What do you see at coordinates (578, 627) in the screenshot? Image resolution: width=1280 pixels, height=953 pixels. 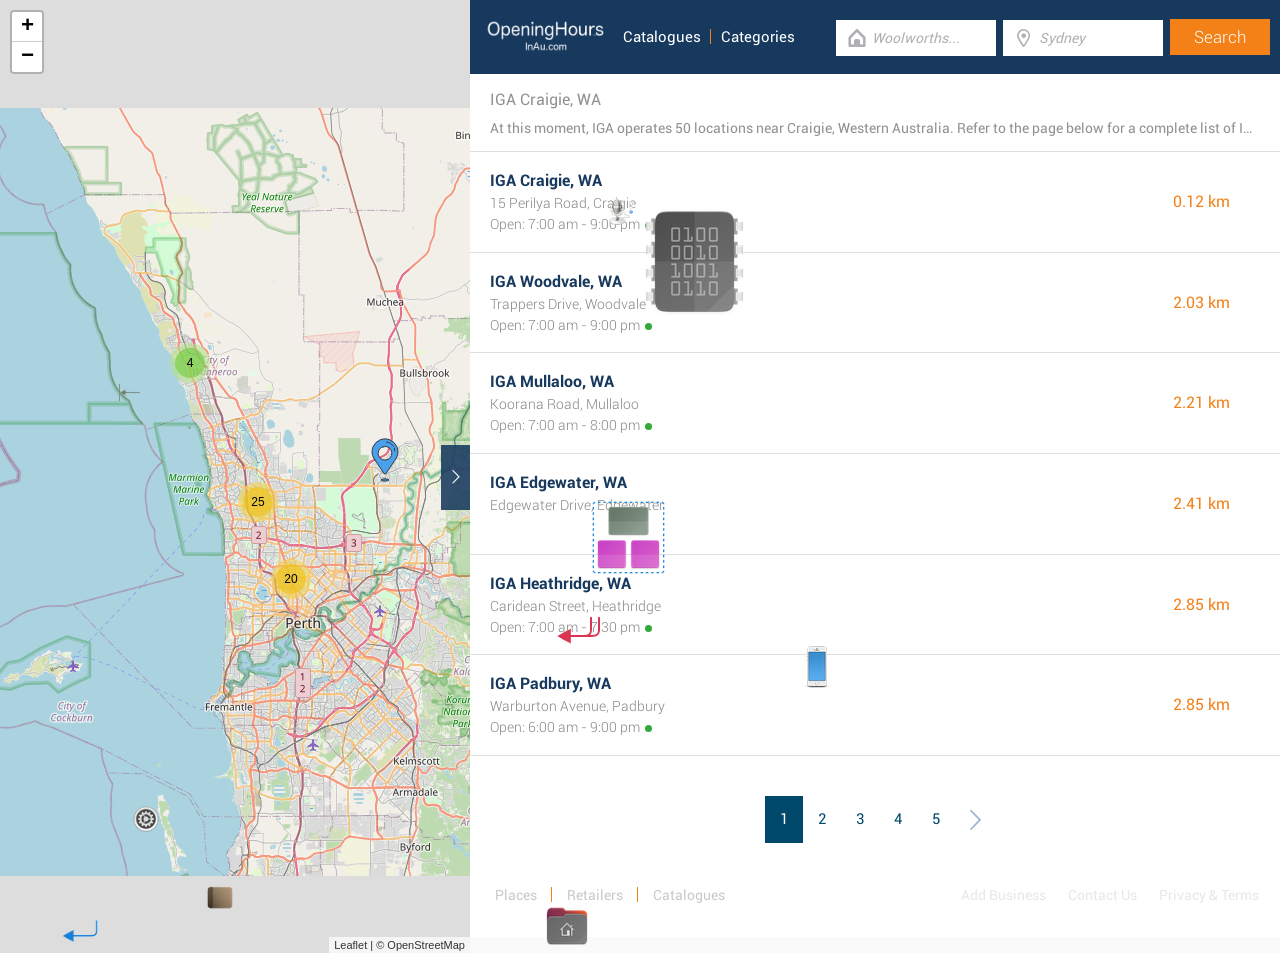 I see `reply to all recipients of an email` at bounding box center [578, 627].